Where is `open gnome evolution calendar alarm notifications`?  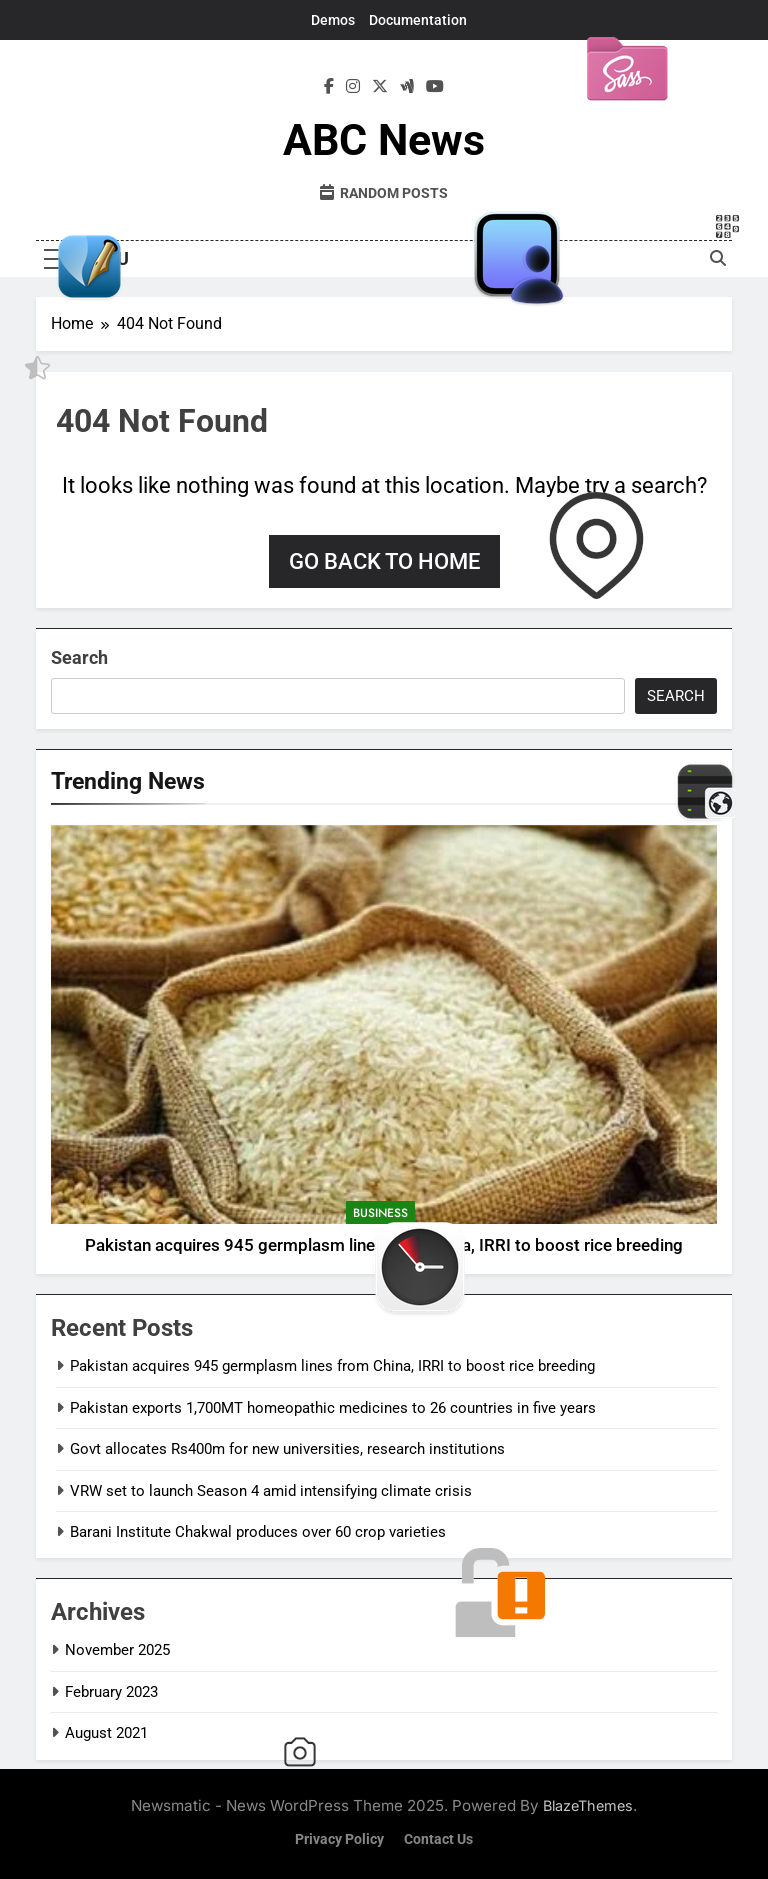 open gnome evolution calendar alarm notifications is located at coordinates (420, 1267).